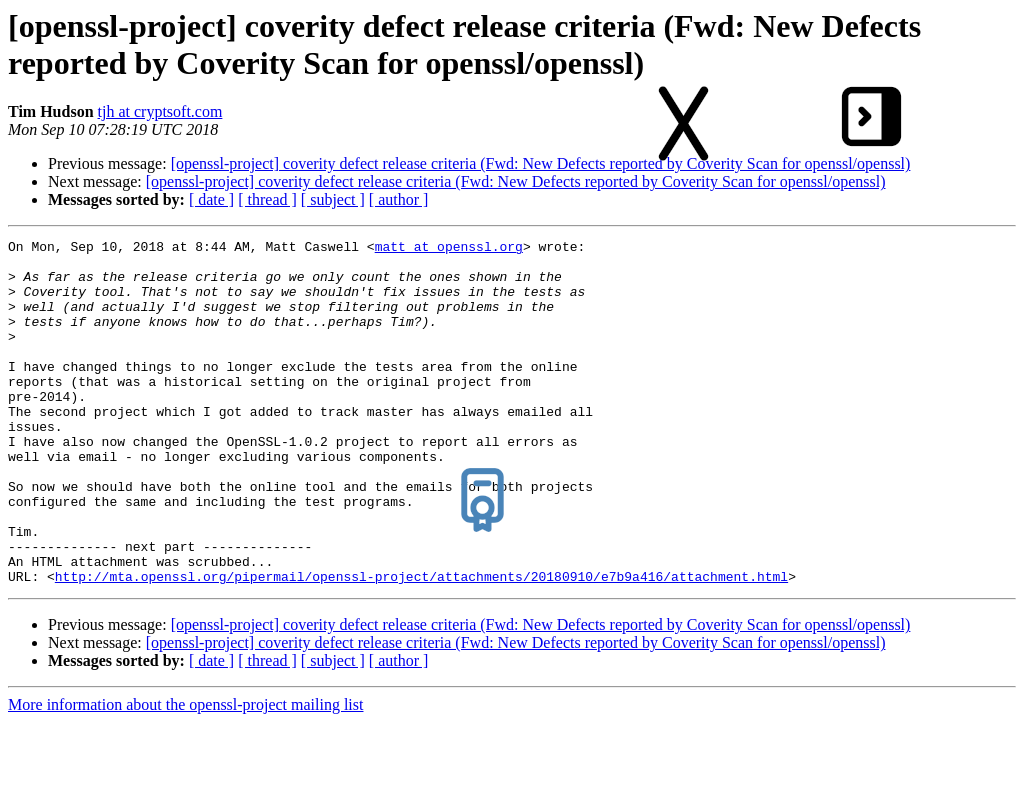  What do you see at coordinates (683, 123) in the screenshot?
I see `close or dismiss a window` at bounding box center [683, 123].